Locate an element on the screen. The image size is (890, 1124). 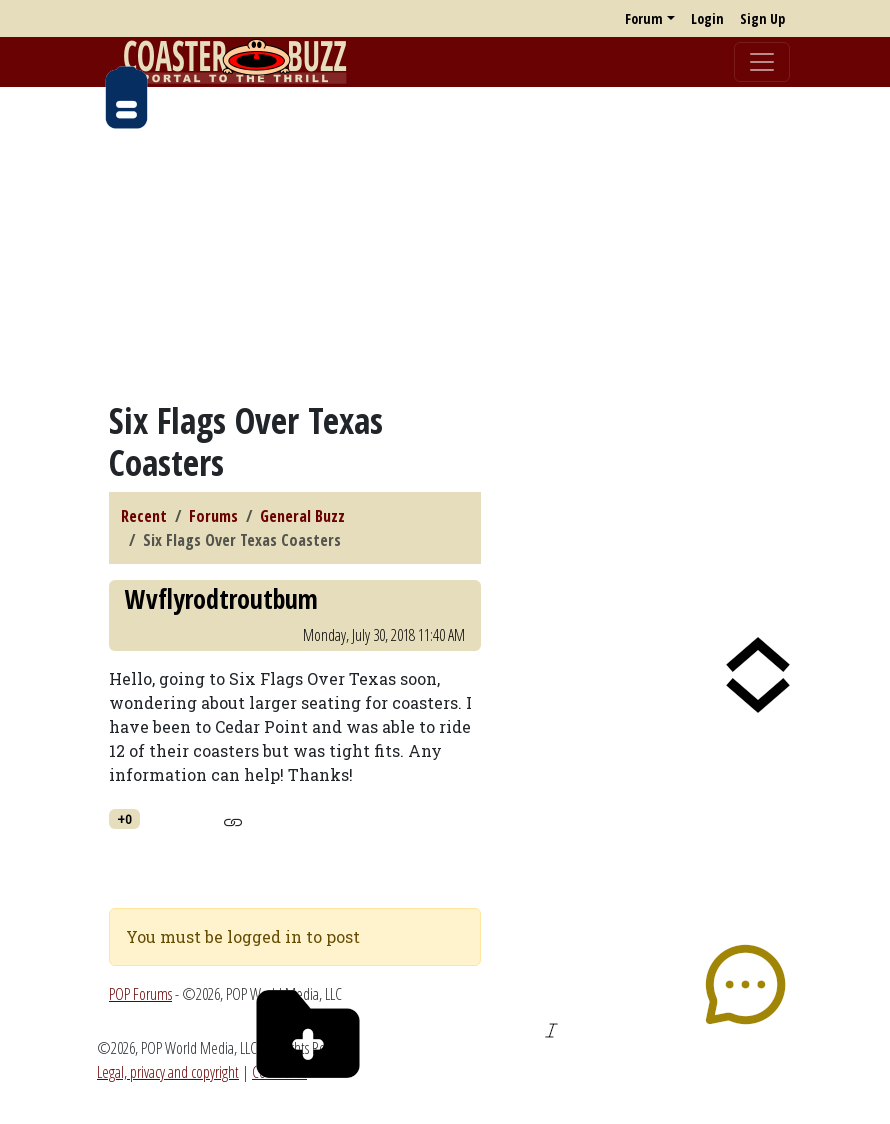
battery at approximately 50% charge is located at coordinates (126, 97).